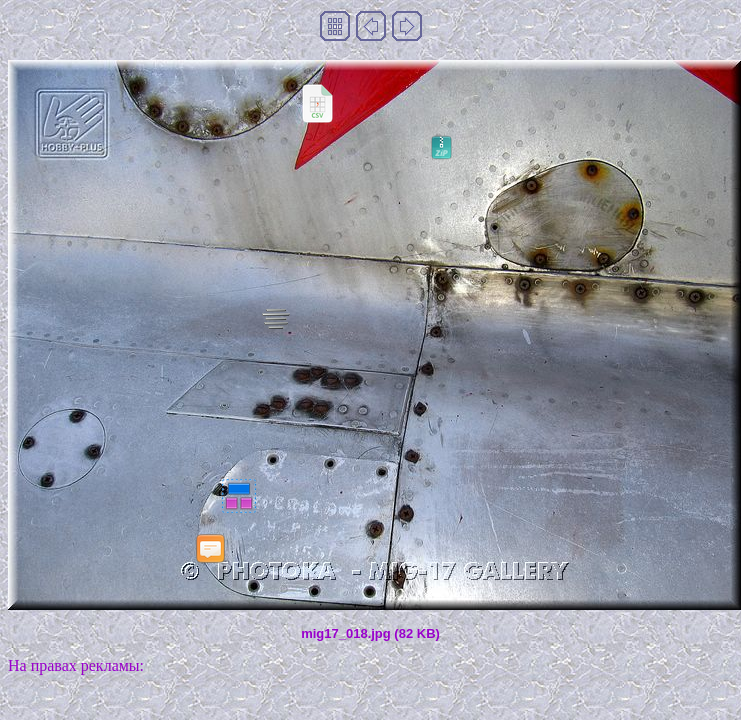 This screenshot has width=741, height=720. I want to click on compressed zip archive file, so click(441, 147).